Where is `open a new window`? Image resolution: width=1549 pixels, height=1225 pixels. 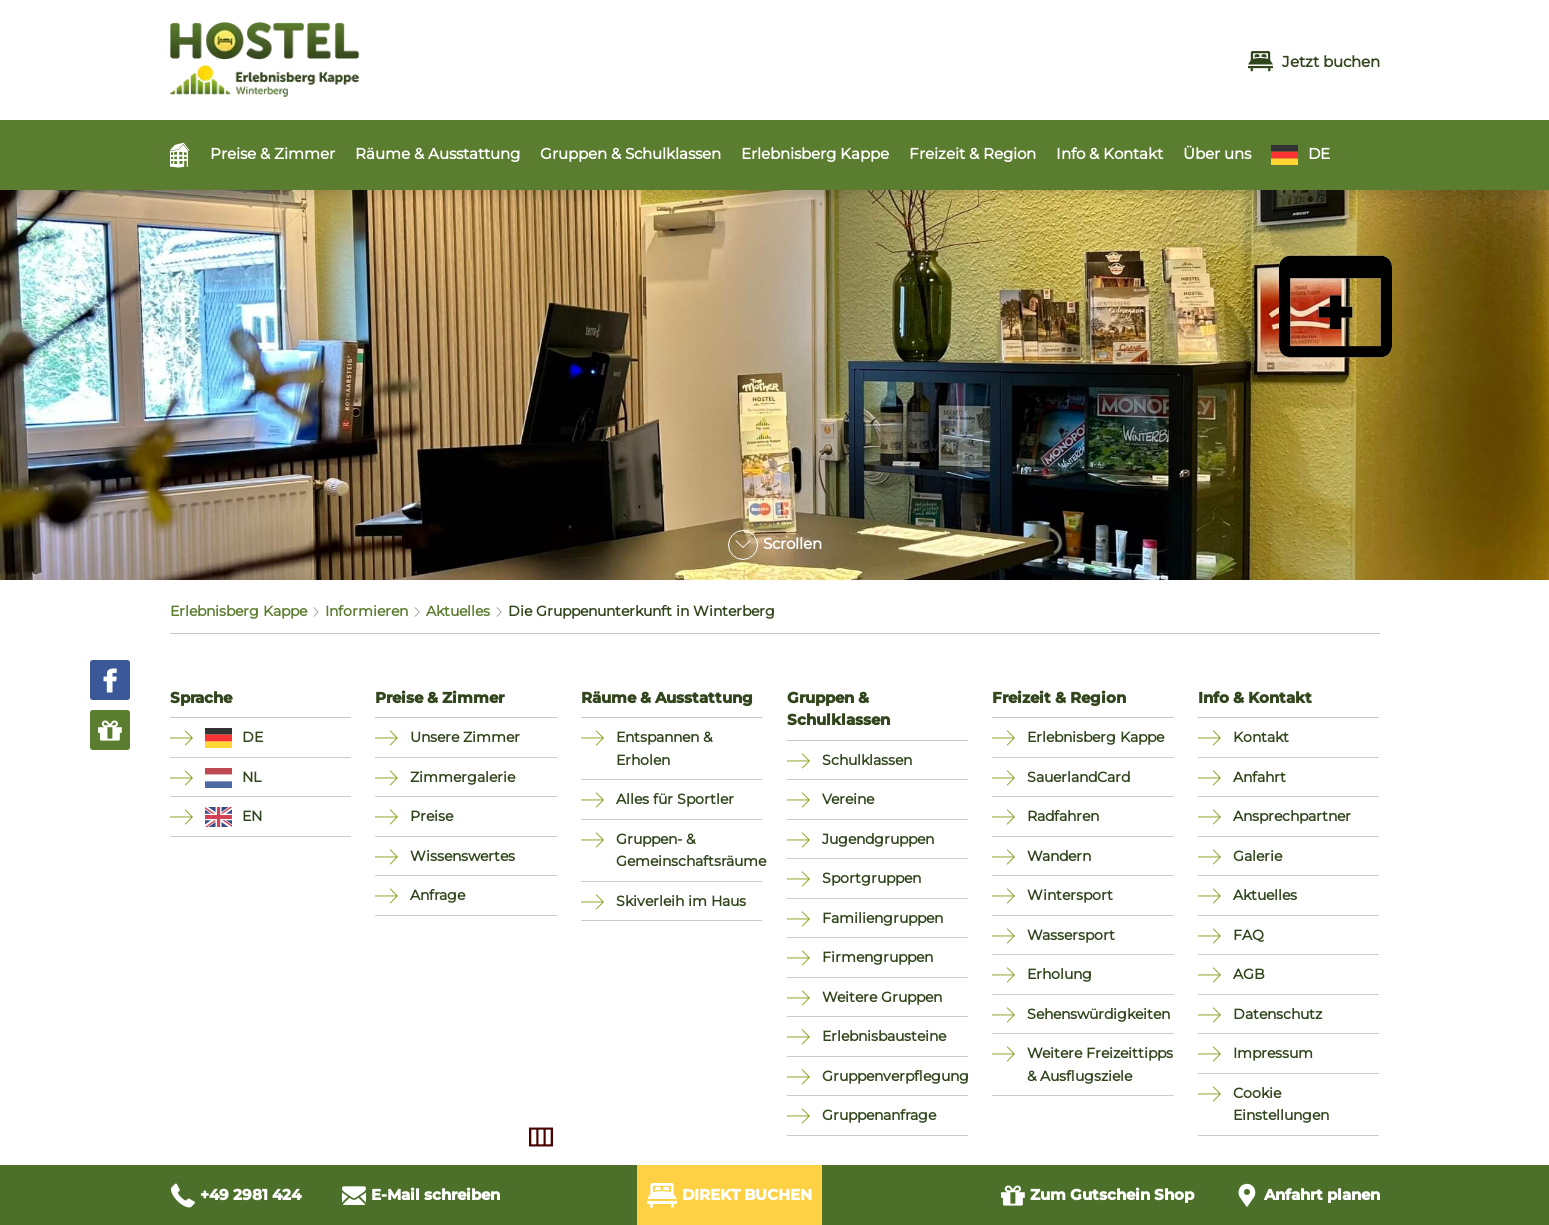 open a new window is located at coordinates (1335, 306).